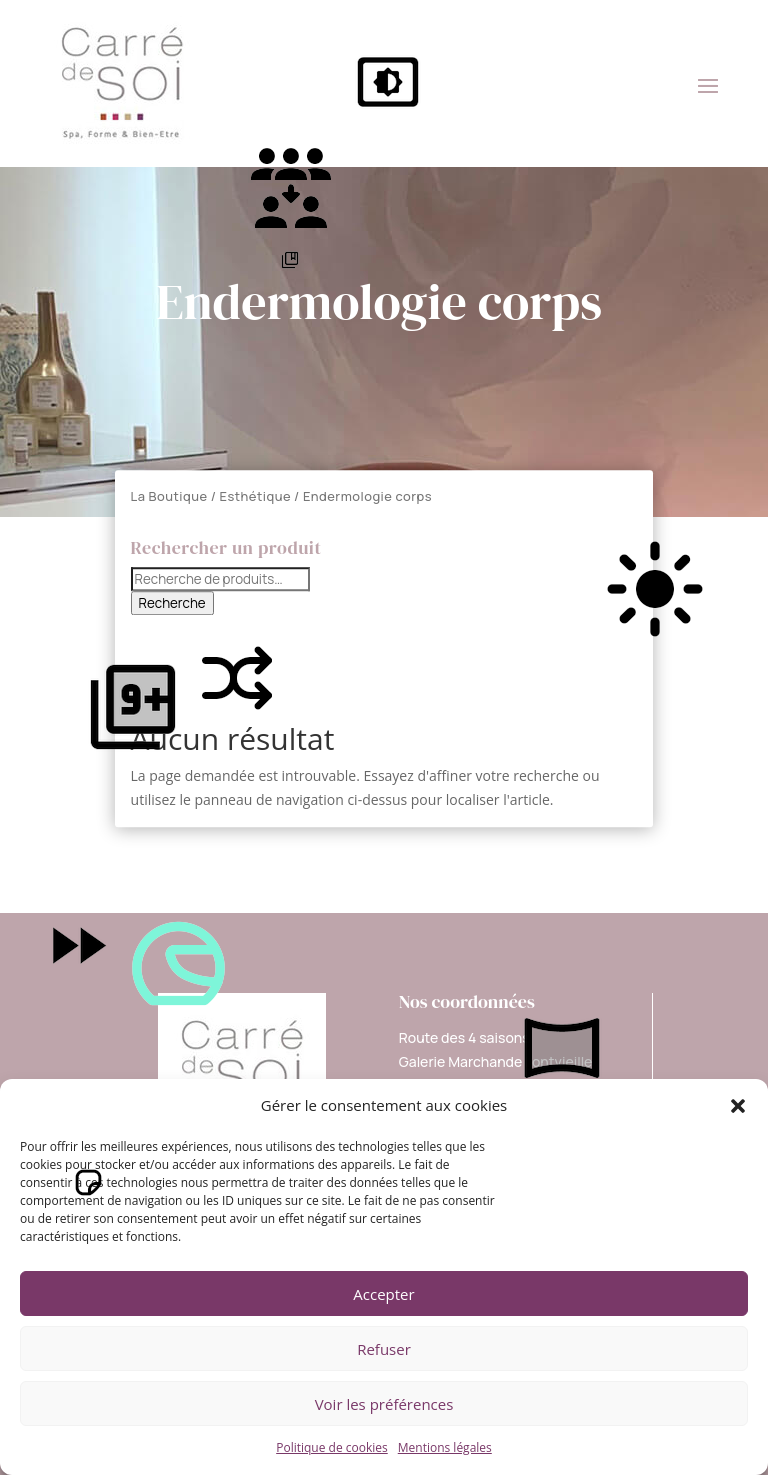  What do you see at coordinates (178, 963) in the screenshot?
I see `access safety or protective gear settings` at bounding box center [178, 963].